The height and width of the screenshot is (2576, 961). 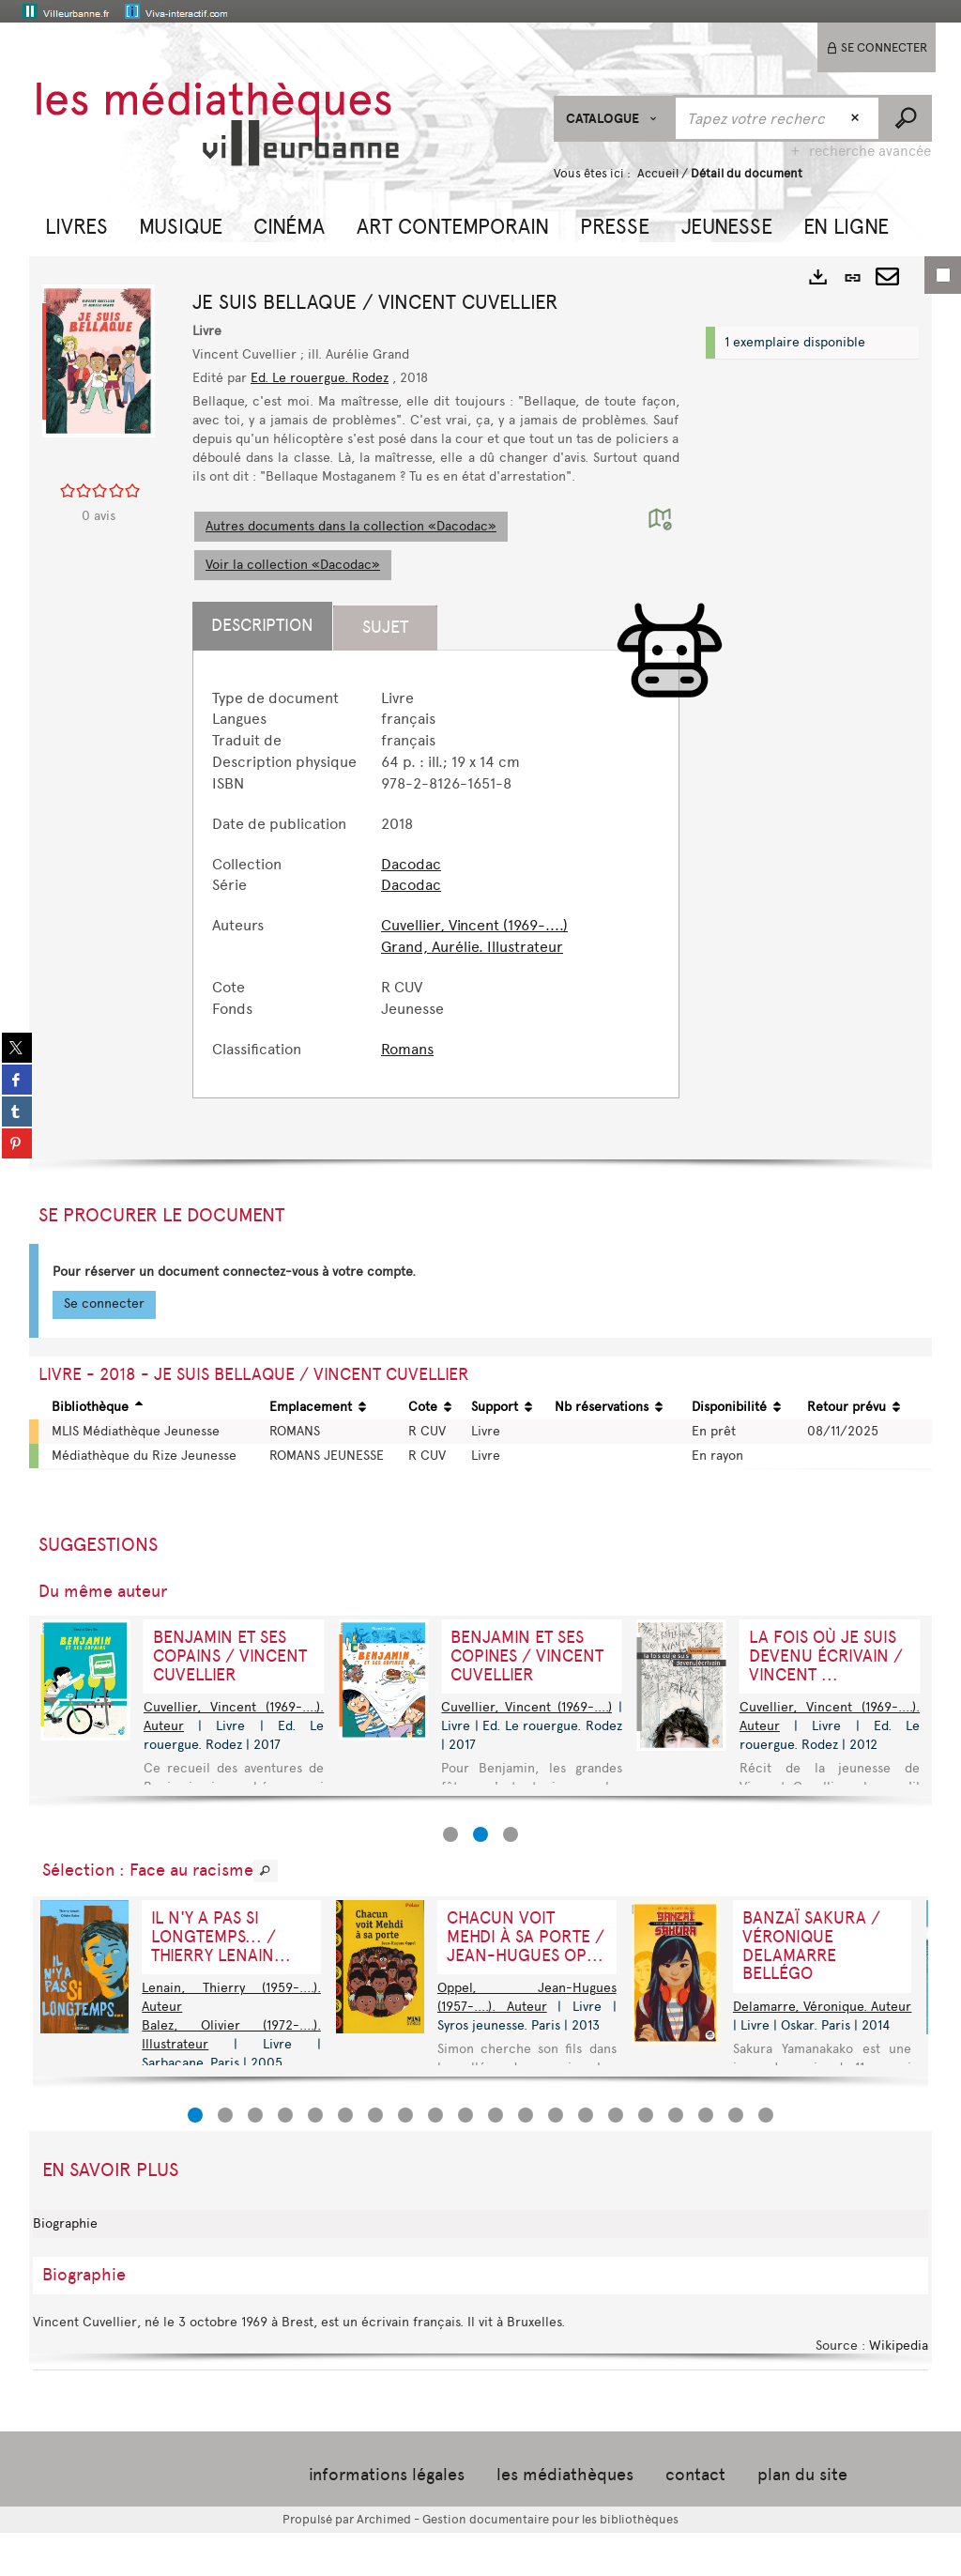 I want to click on browse farm or agricultural content, so click(x=669, y=652).